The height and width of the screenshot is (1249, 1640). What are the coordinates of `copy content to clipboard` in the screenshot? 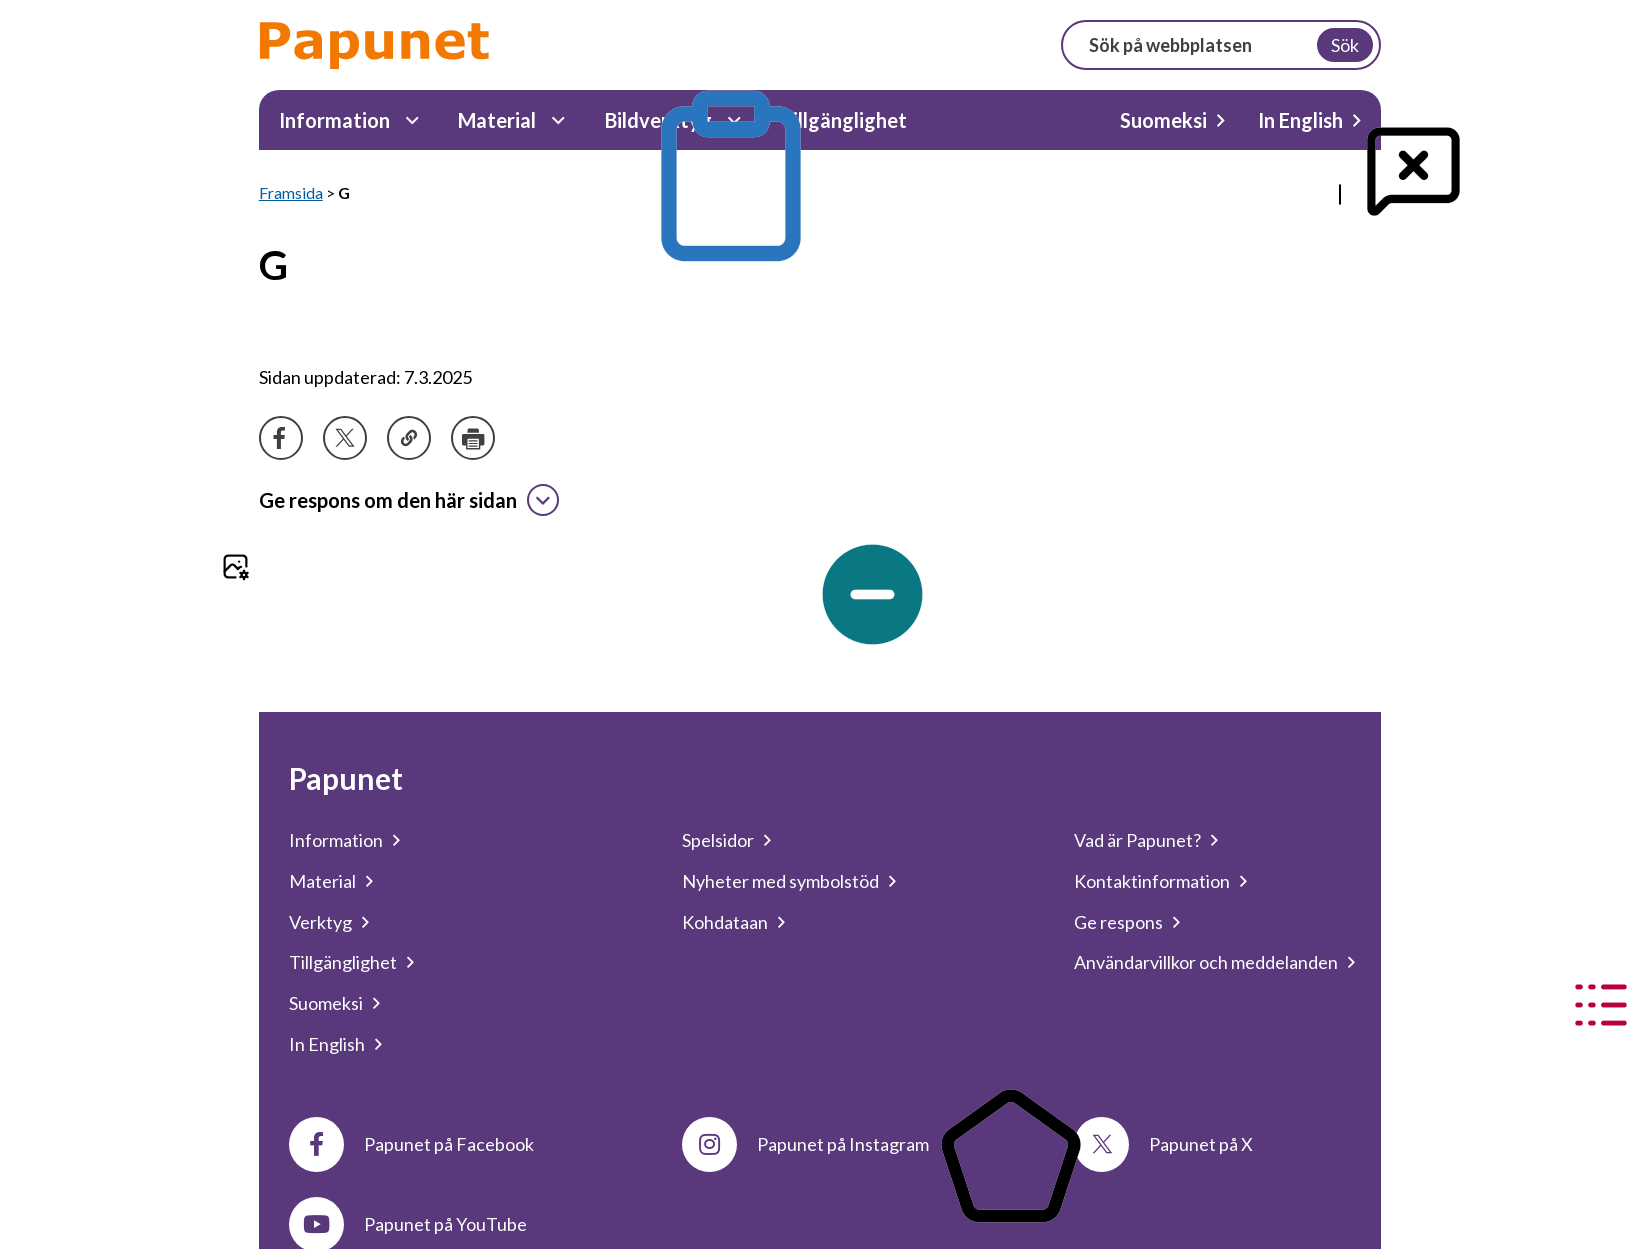 It's located at (731, 176).